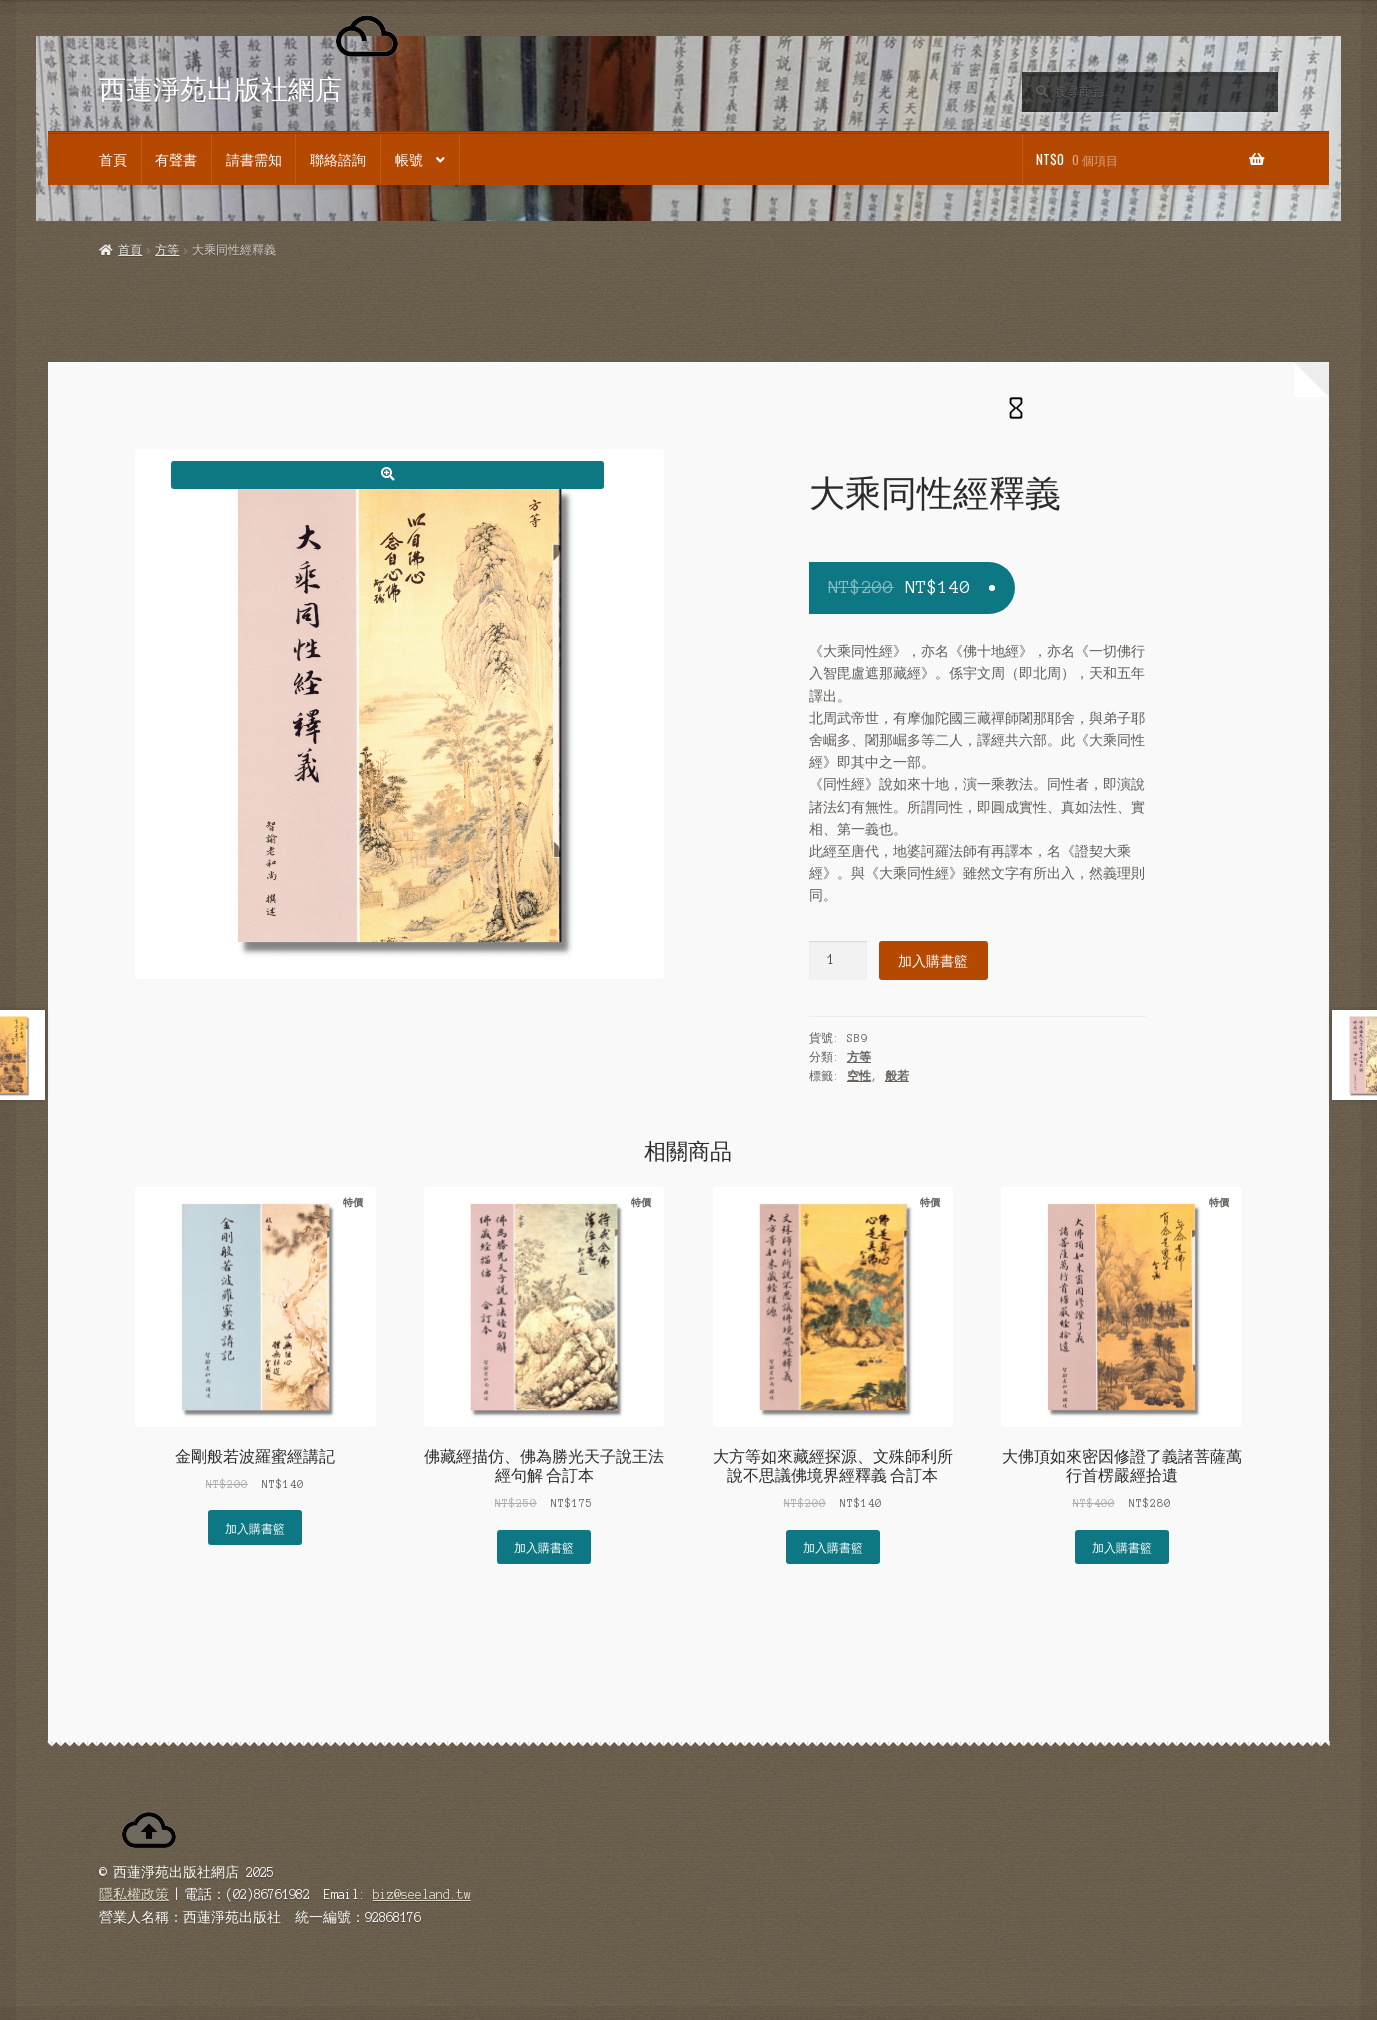 This screenshot has width=1377, height=2020. What do you see at coordinates (1016, 408) in the screenshot?
I see `indicates a process is waiting or pending` at bounding box center [1016, 408].